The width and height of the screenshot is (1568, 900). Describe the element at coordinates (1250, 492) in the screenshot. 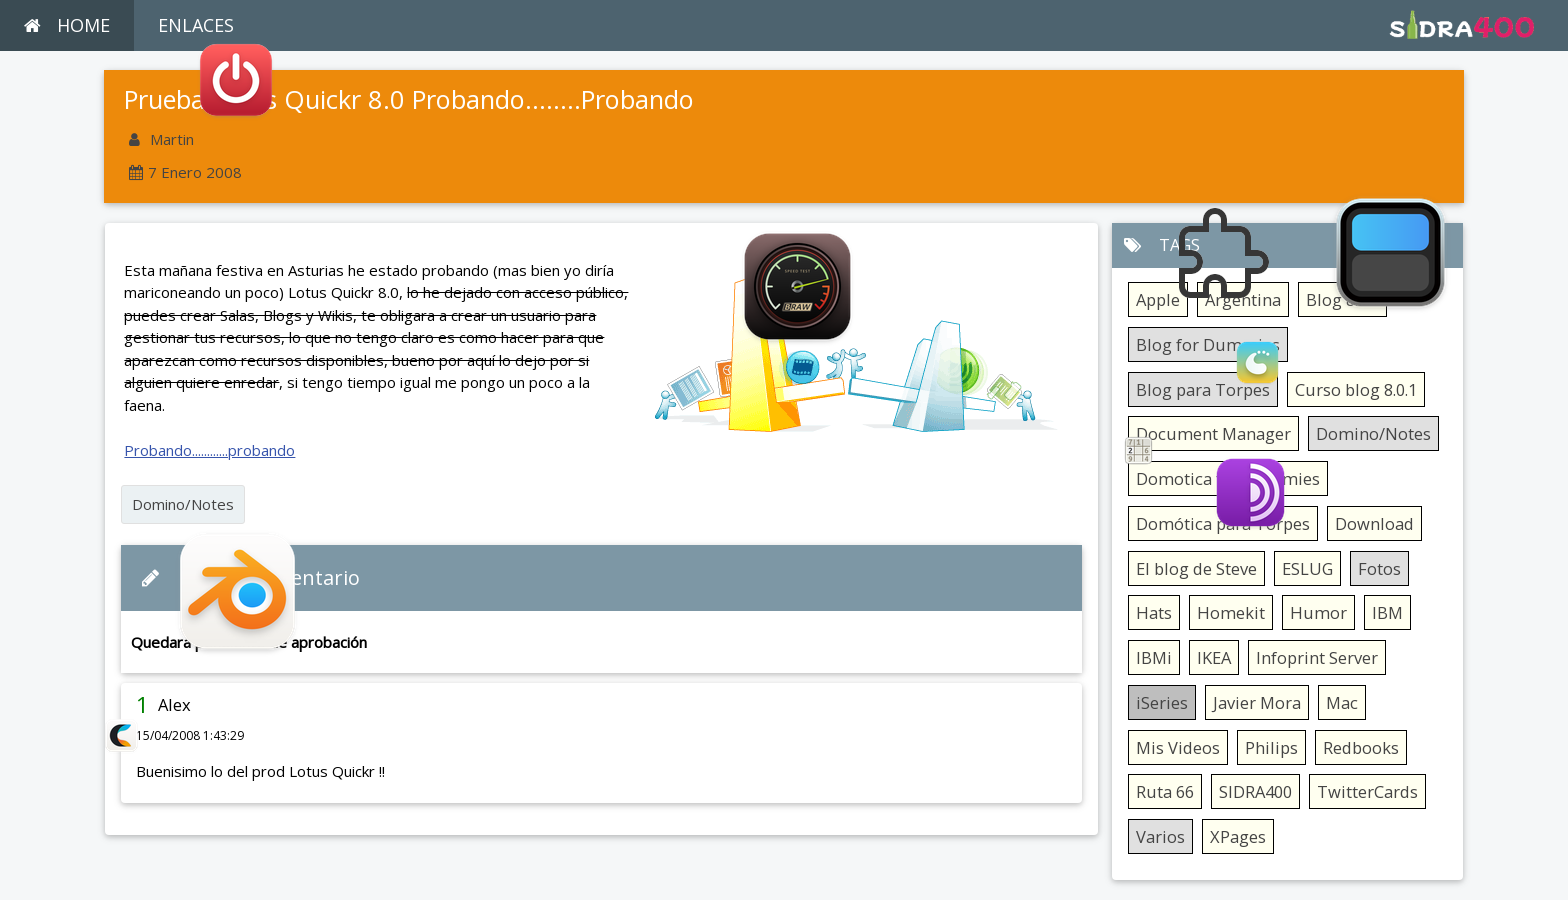

I see `launch tor browser for private browsing` at that location.